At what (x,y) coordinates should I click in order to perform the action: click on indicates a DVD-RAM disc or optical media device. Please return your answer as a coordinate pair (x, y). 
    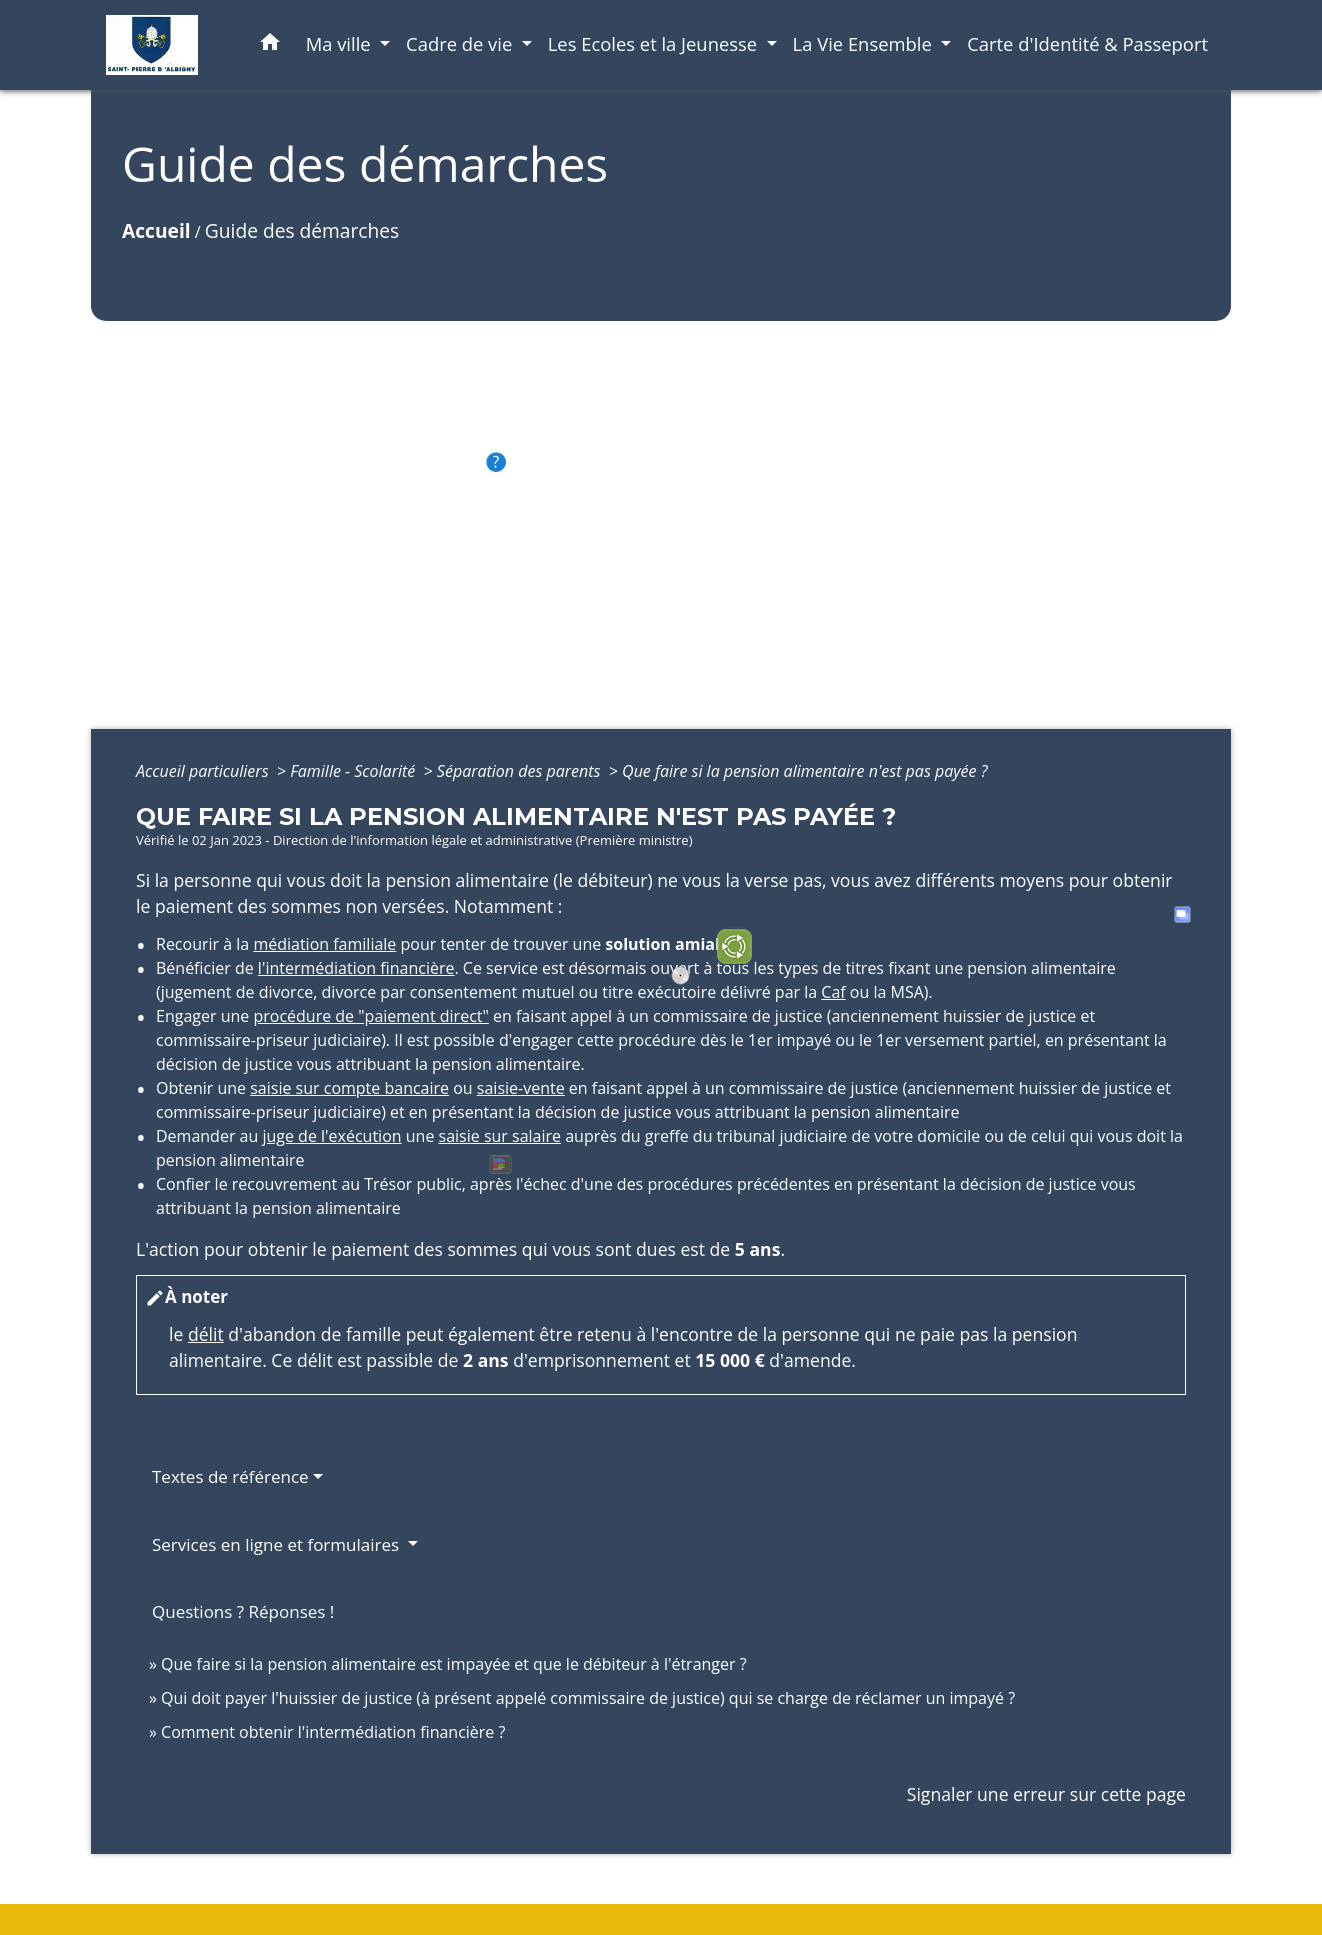
    Looking at the image, I should click on (680, 975).